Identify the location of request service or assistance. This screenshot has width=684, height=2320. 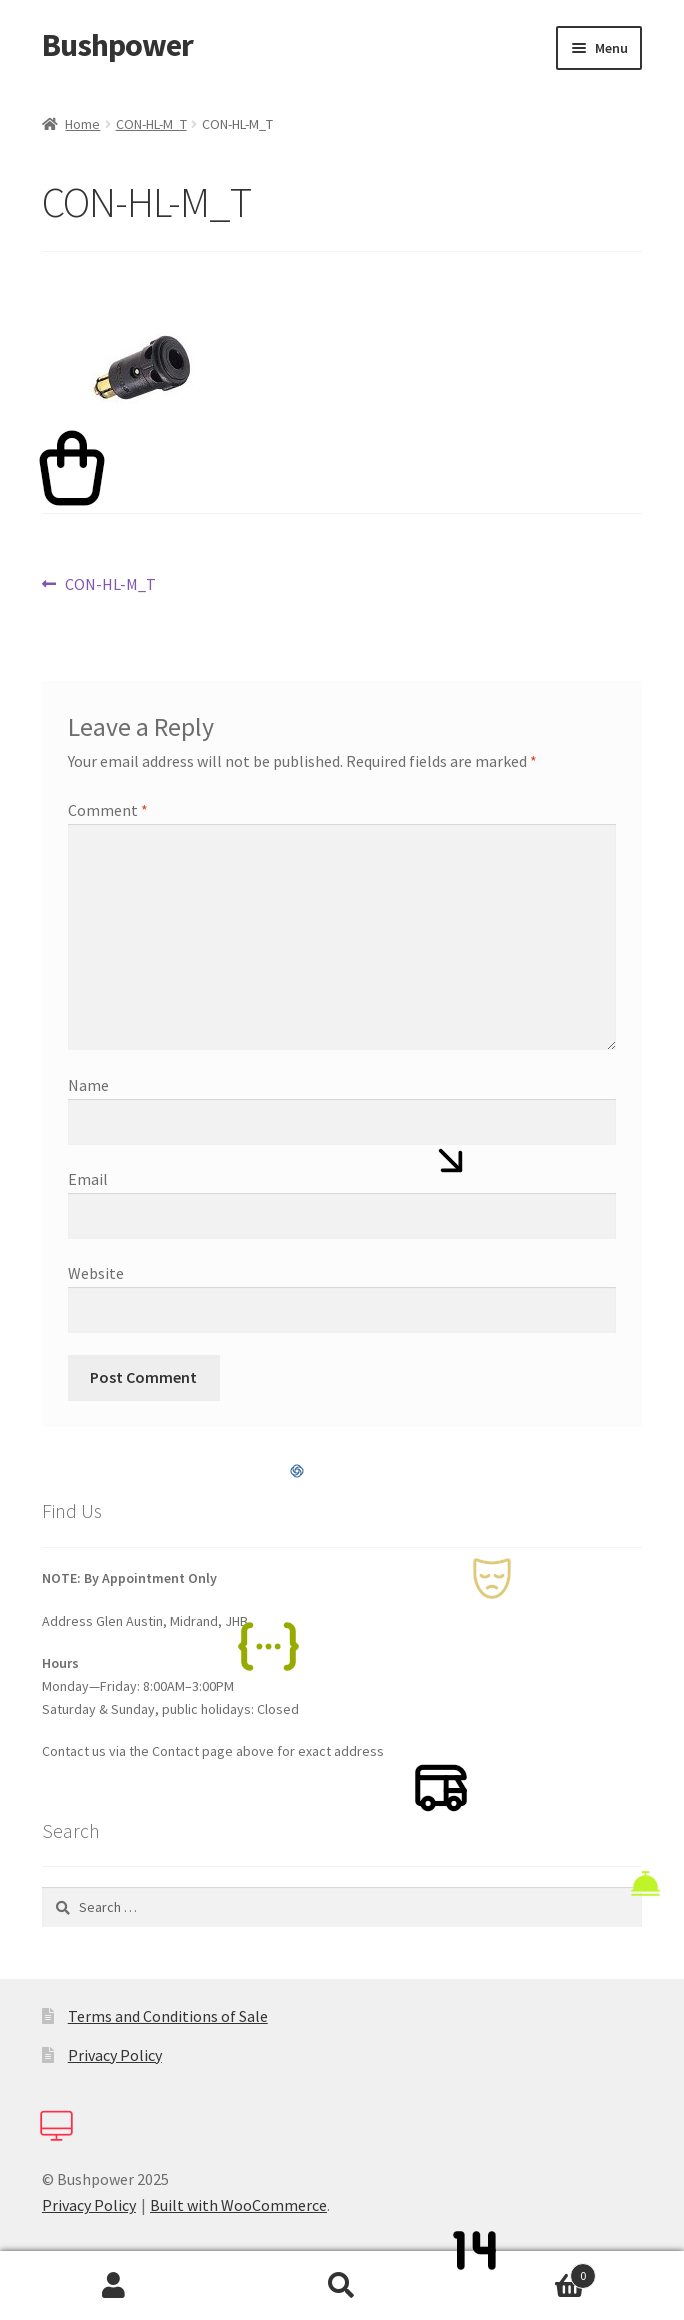
(645, 1884).